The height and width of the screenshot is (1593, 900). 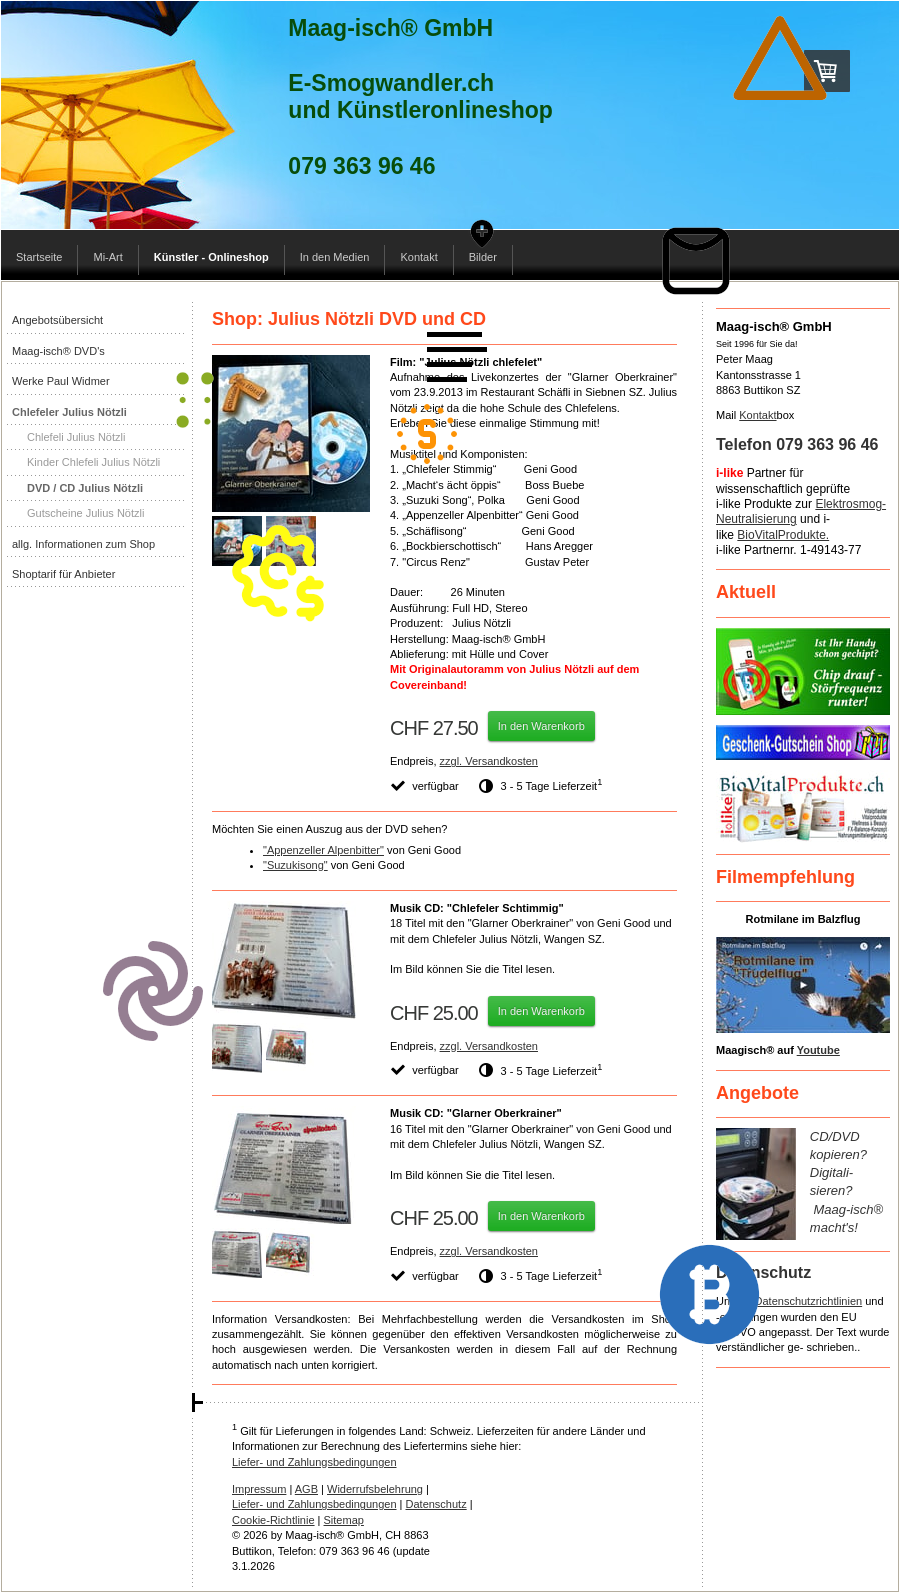 What do you see at coordinates (709, 1294) in the screenshot?
I see `view bitcoin wallet balance` at bounding box center [709, 1294].